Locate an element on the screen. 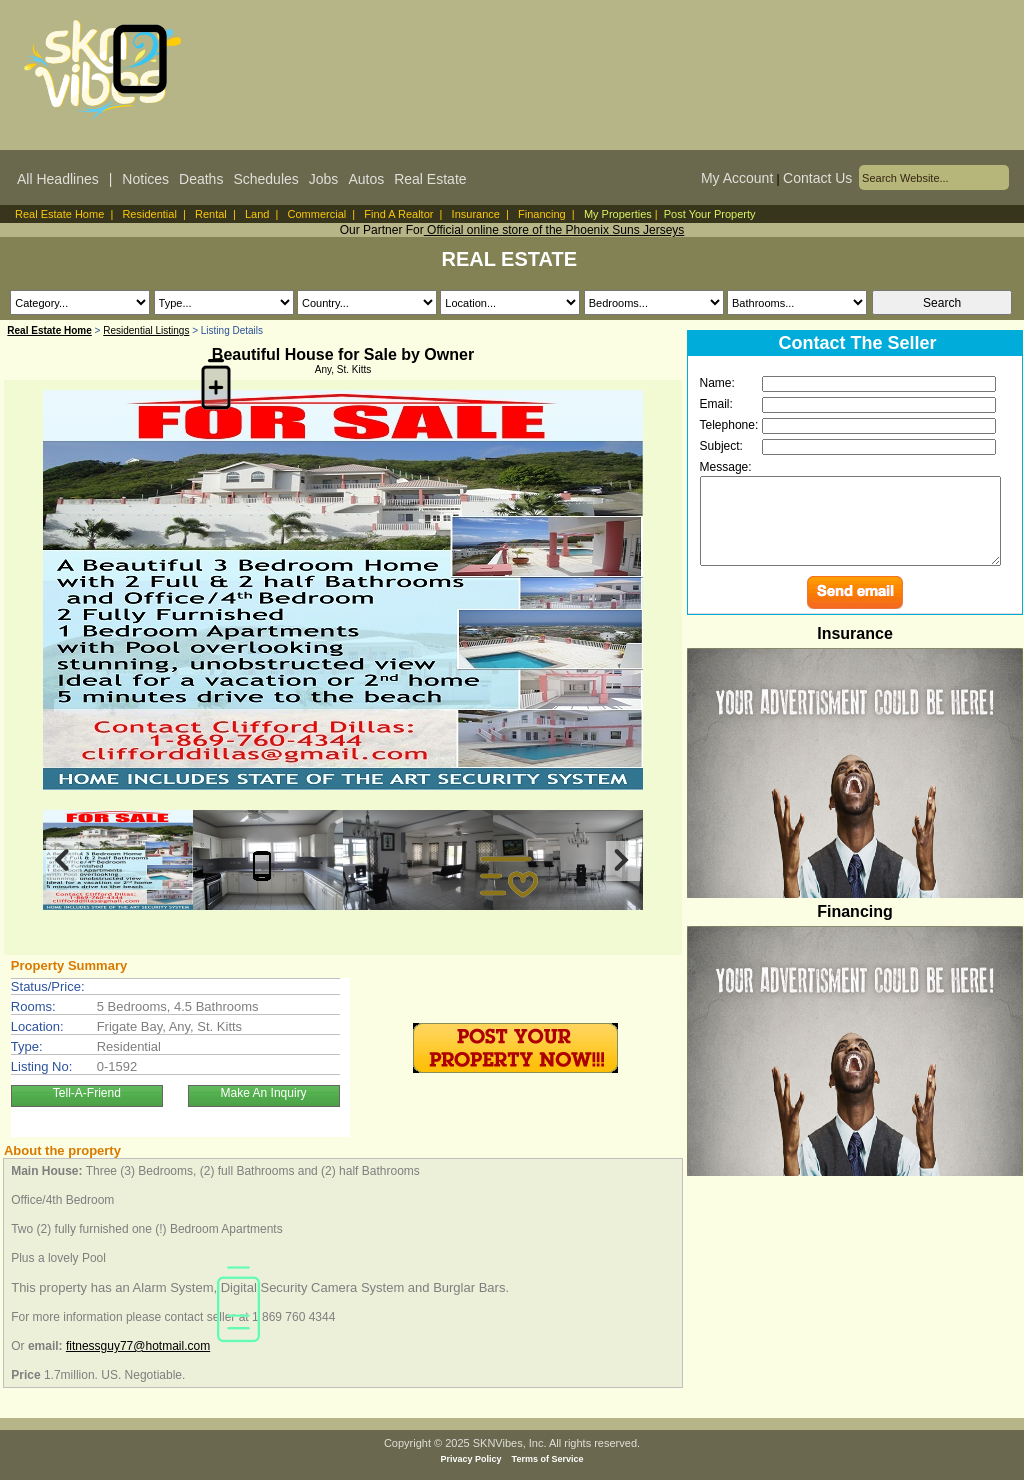 This screenshot has width=1024, height=1480. battery at medium charge level is located at coordinates (238, 1305).